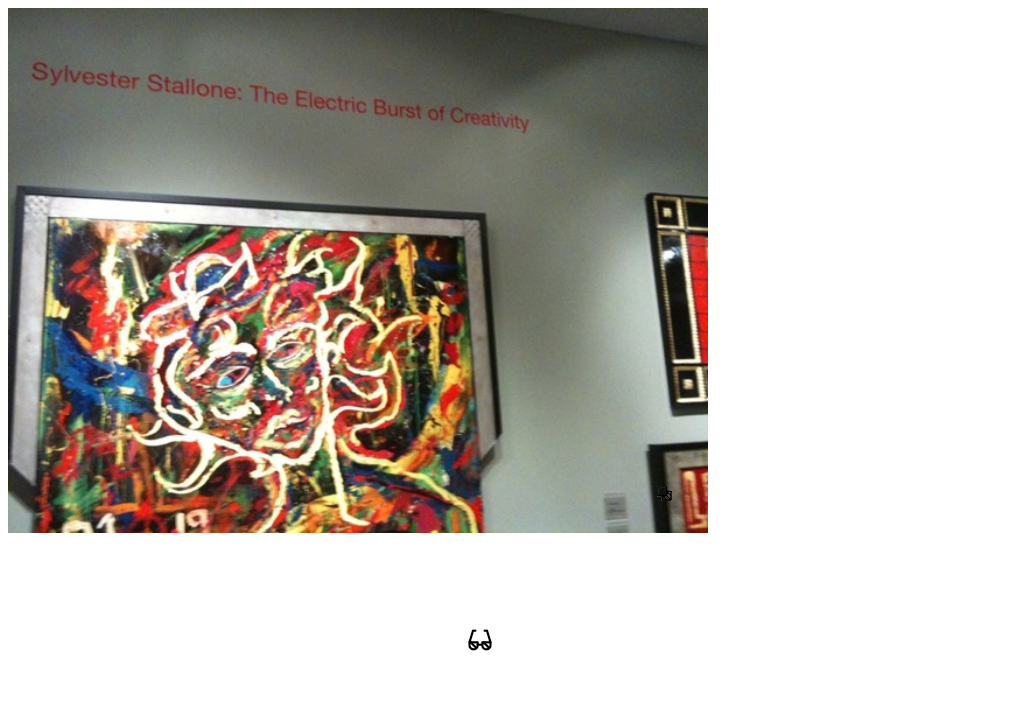 This screenshot has height=720, width=1024. I want to click on toggle summer or beach mode, so click(480, 640).